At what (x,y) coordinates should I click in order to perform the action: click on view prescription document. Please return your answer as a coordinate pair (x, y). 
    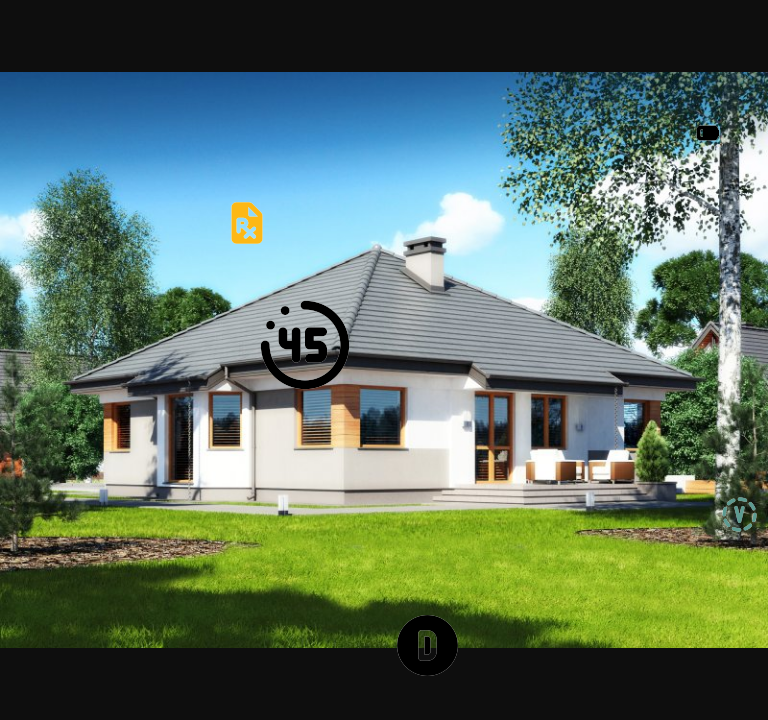
    Looking at the image, I should click on (247, 223).